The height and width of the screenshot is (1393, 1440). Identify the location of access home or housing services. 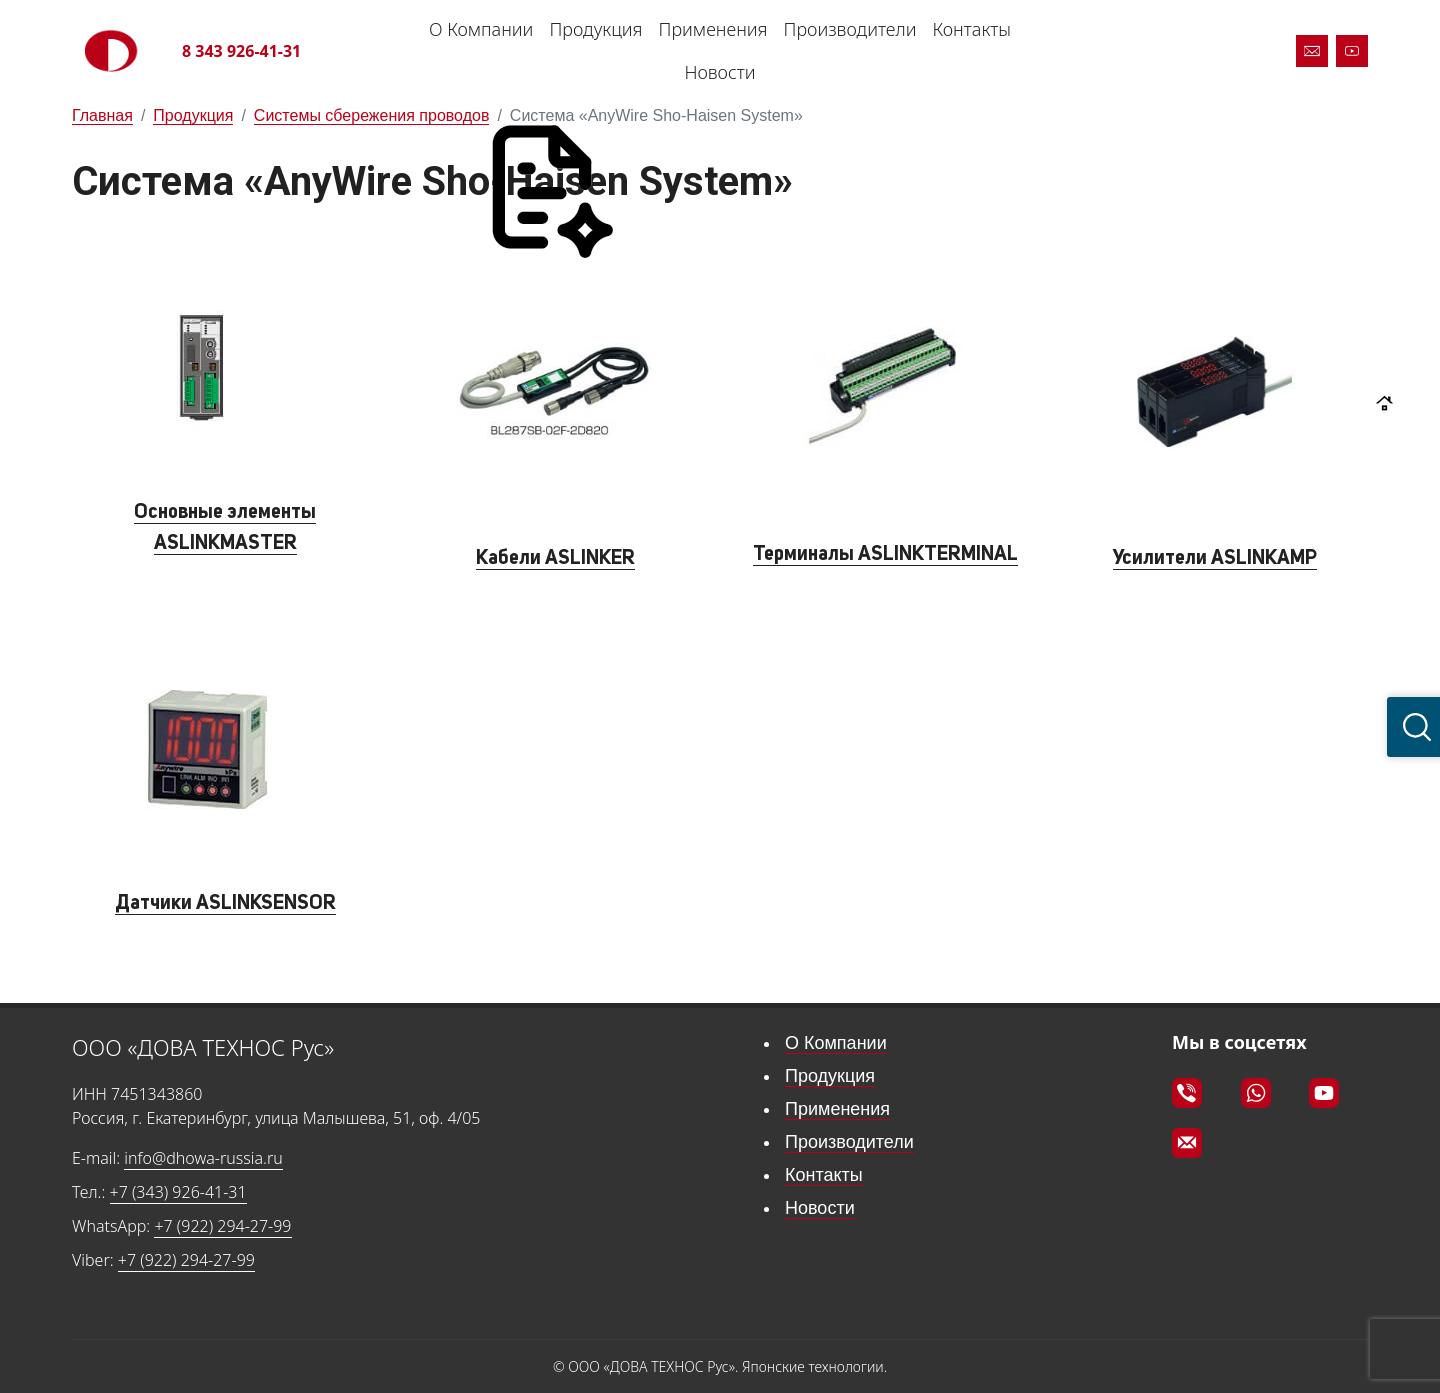
(1384, 403).